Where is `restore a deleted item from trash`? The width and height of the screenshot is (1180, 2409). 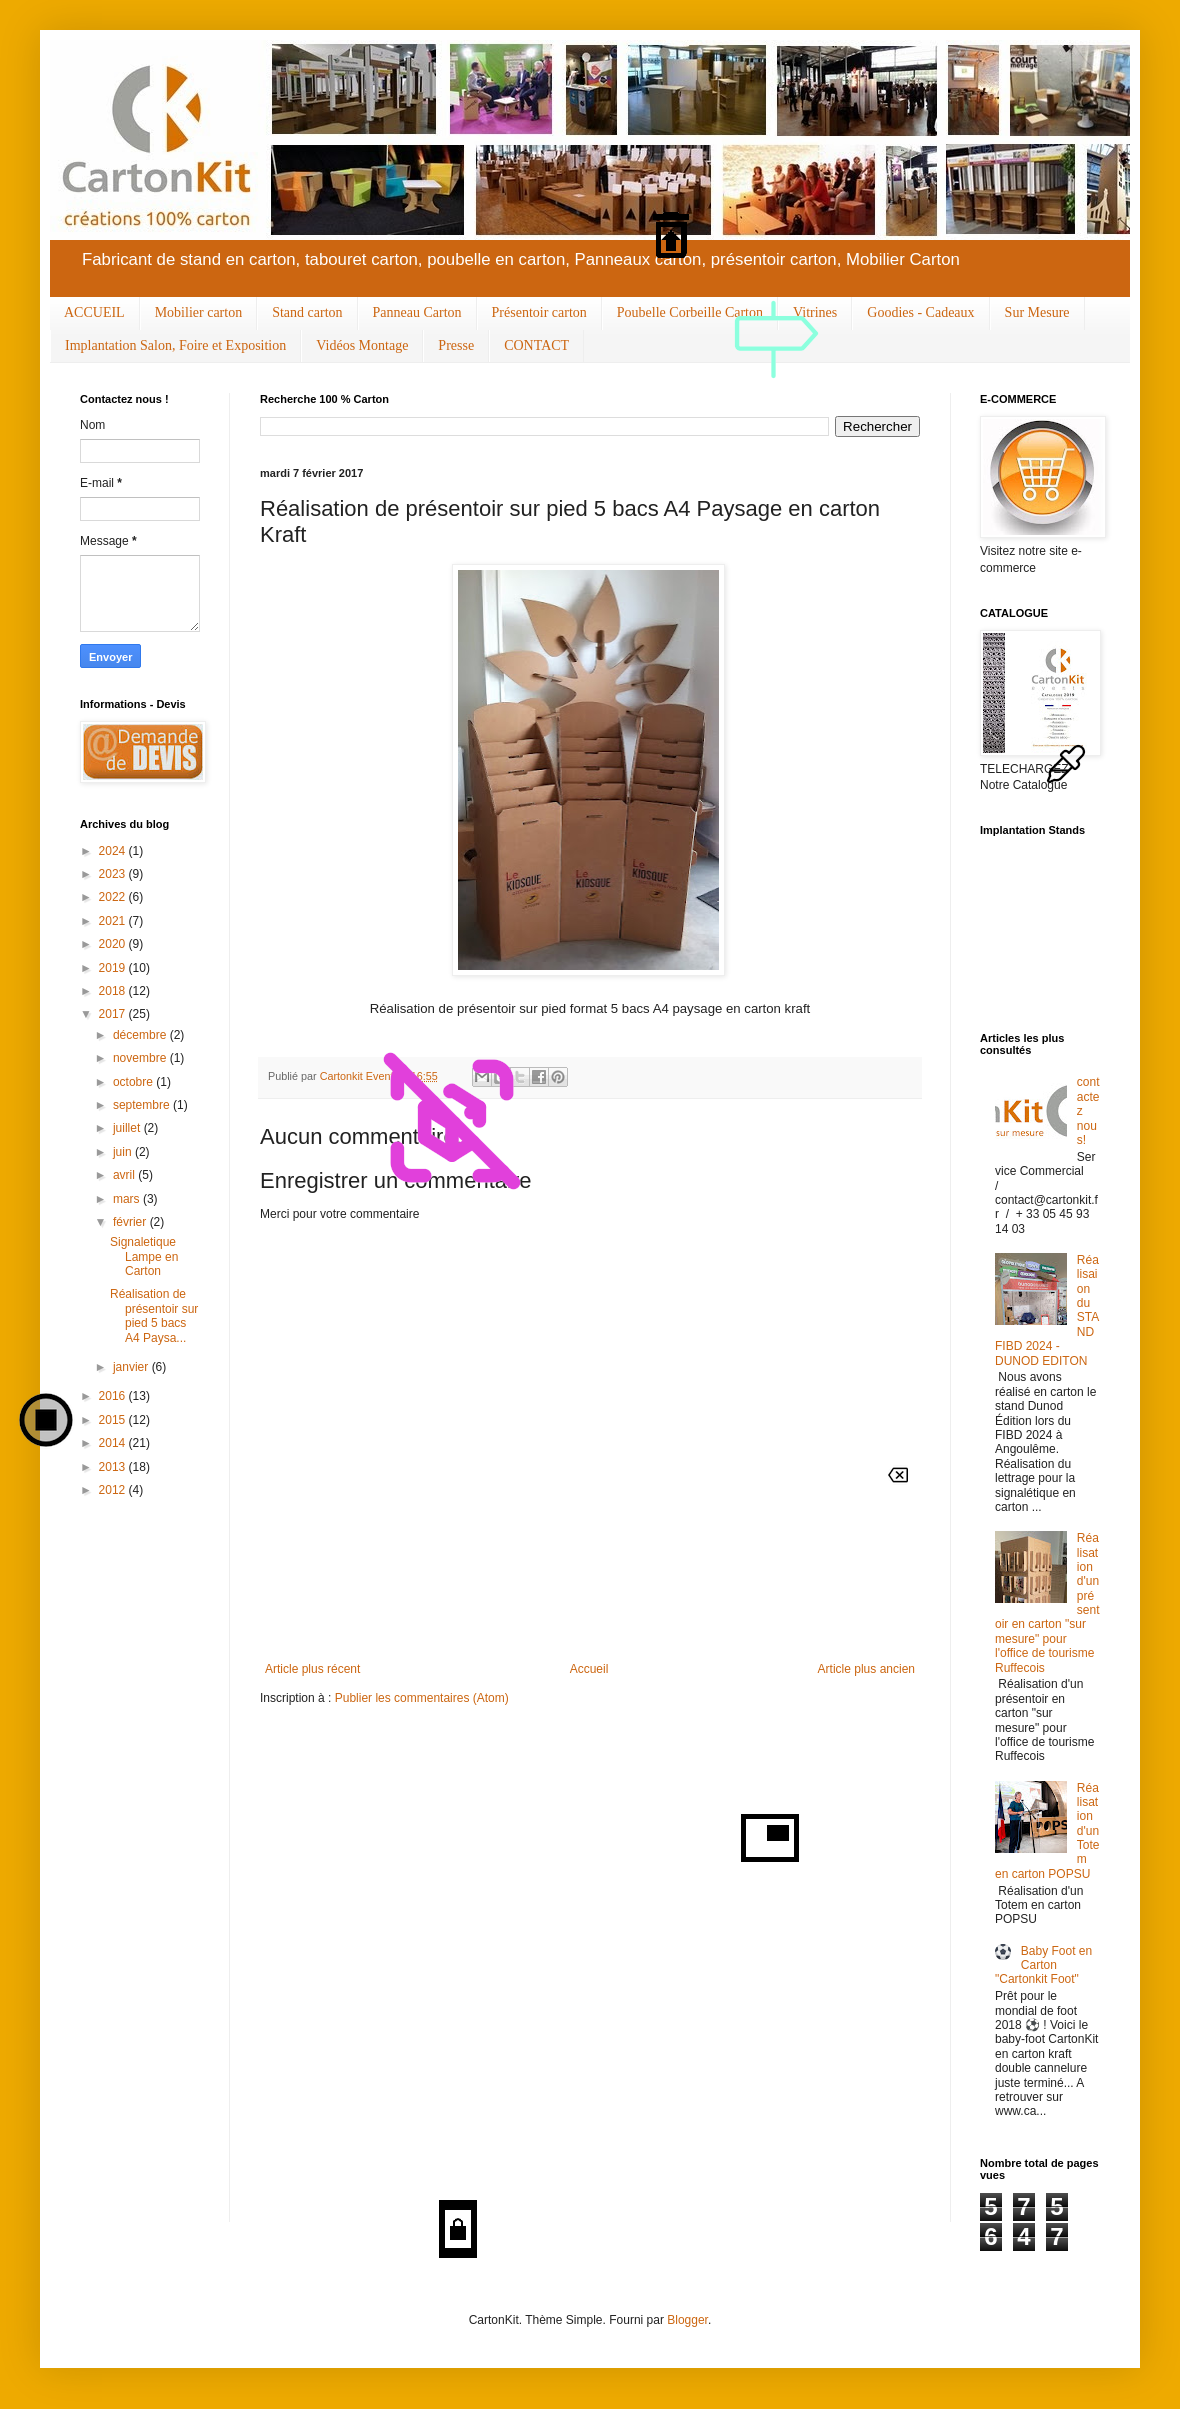
restore a deleted item from trash is located at coordinates (671, 235).